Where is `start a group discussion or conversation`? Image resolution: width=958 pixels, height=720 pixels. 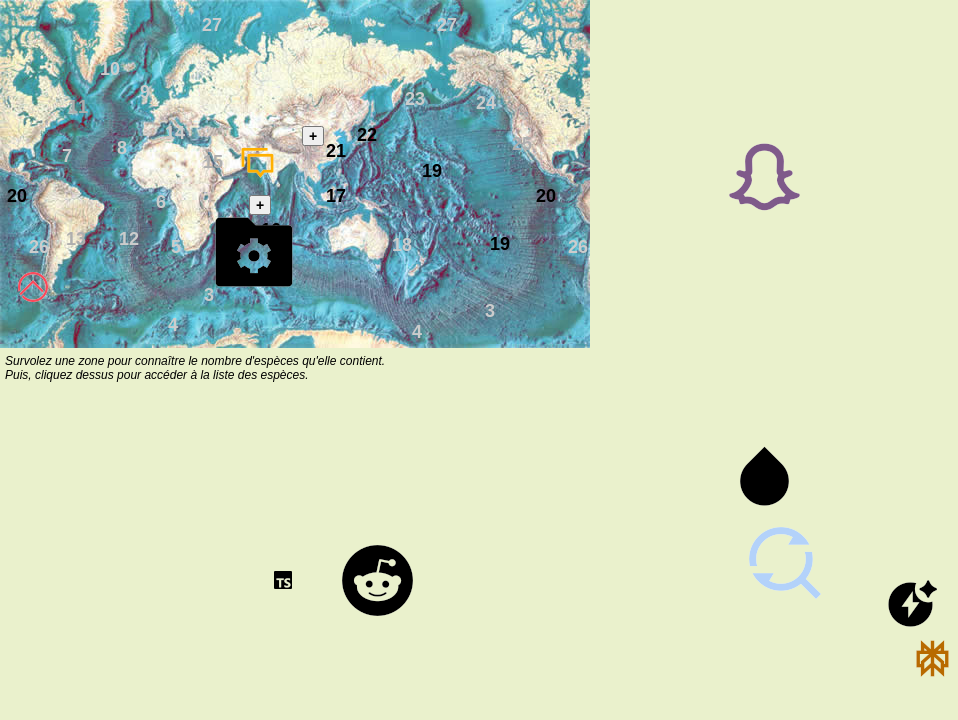 start a group discussion or conversation is located at coordinates (257, 162).